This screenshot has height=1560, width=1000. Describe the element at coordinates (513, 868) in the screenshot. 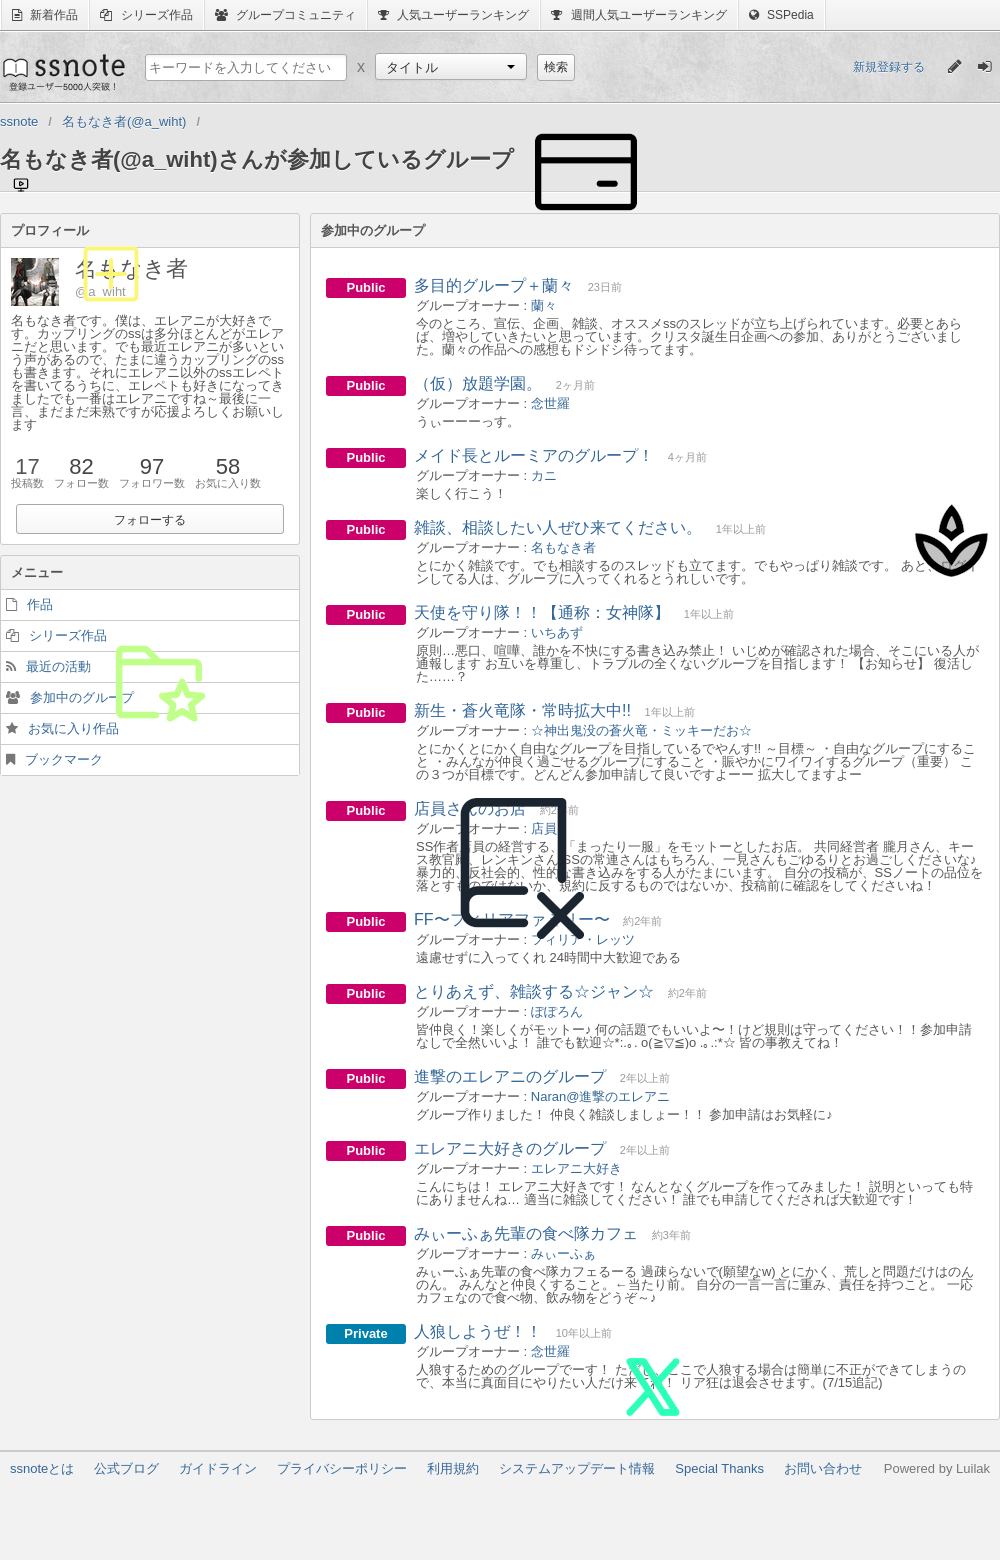

I see `delete a repository` at that location.